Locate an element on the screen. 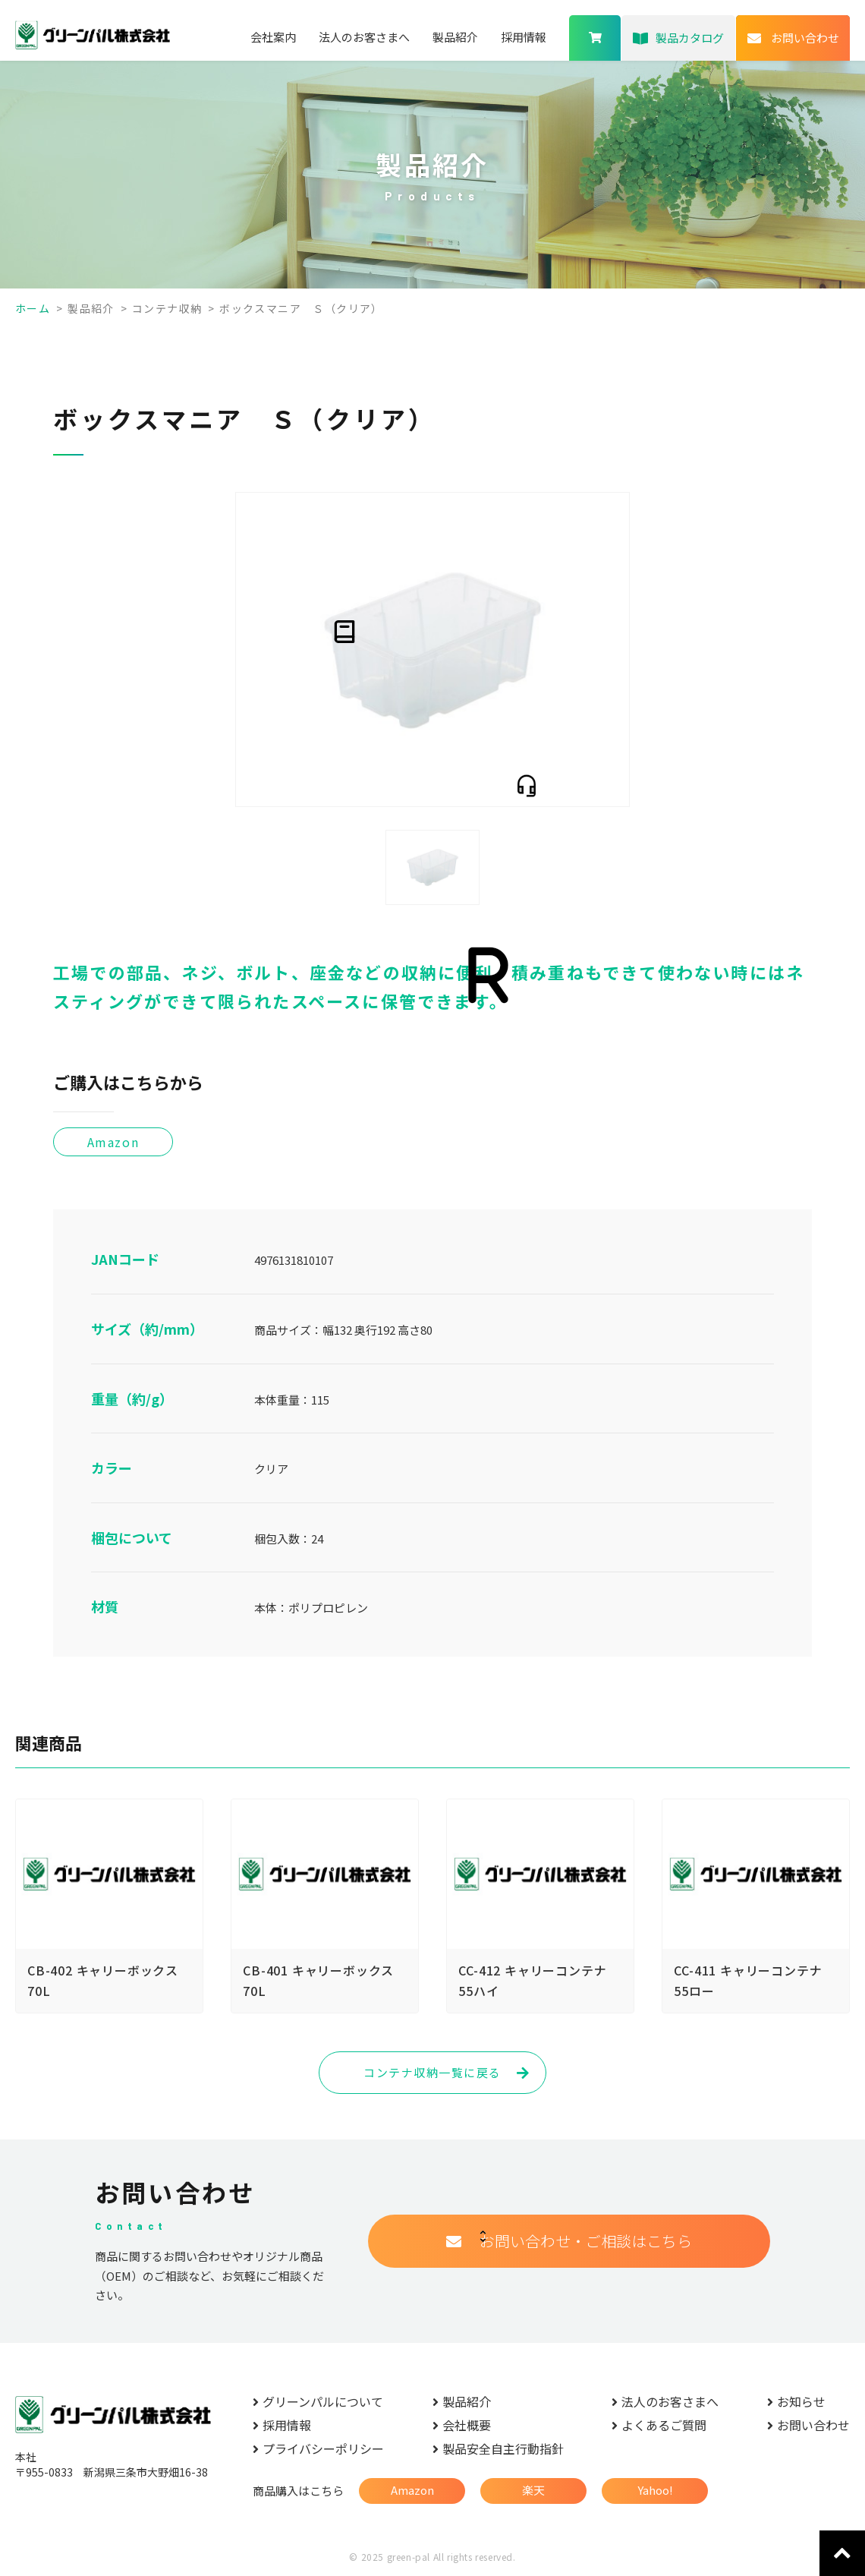 Image resolution: width=865 pixels, height=2576 pixels. contact customer support is located at coordinates (527, 786).